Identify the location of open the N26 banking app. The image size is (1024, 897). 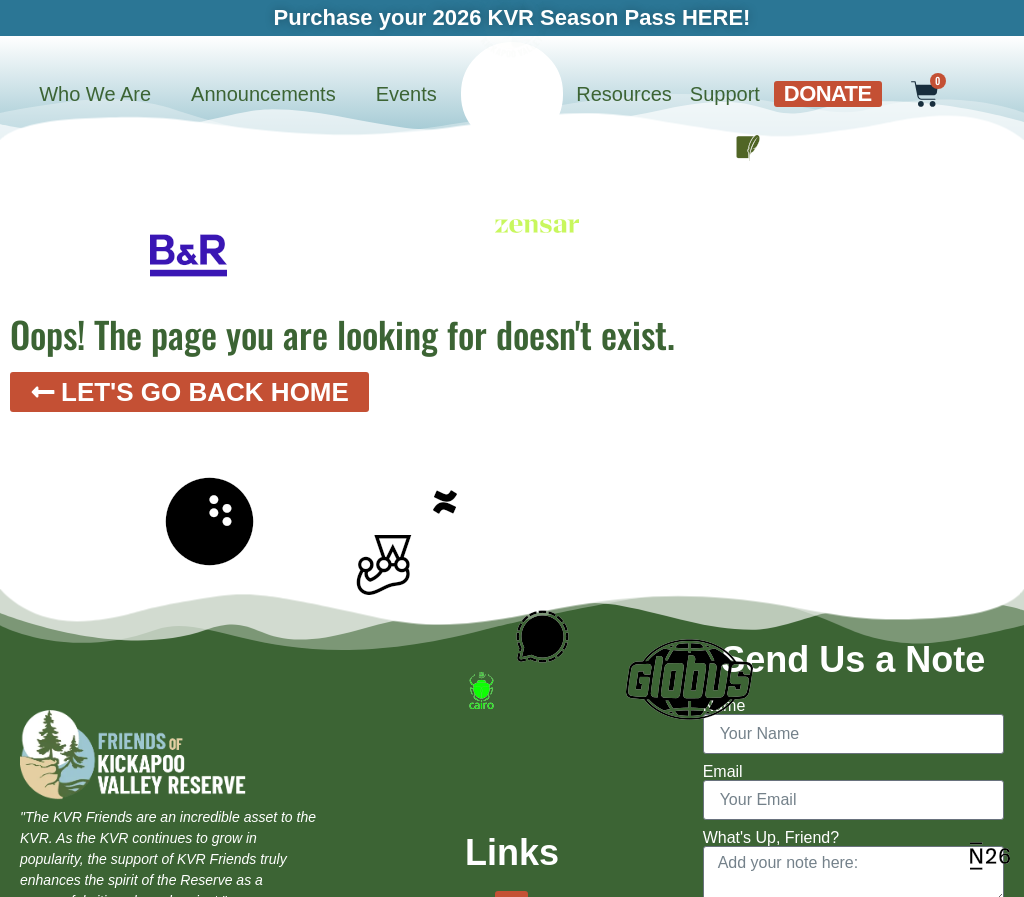
(990, 856).